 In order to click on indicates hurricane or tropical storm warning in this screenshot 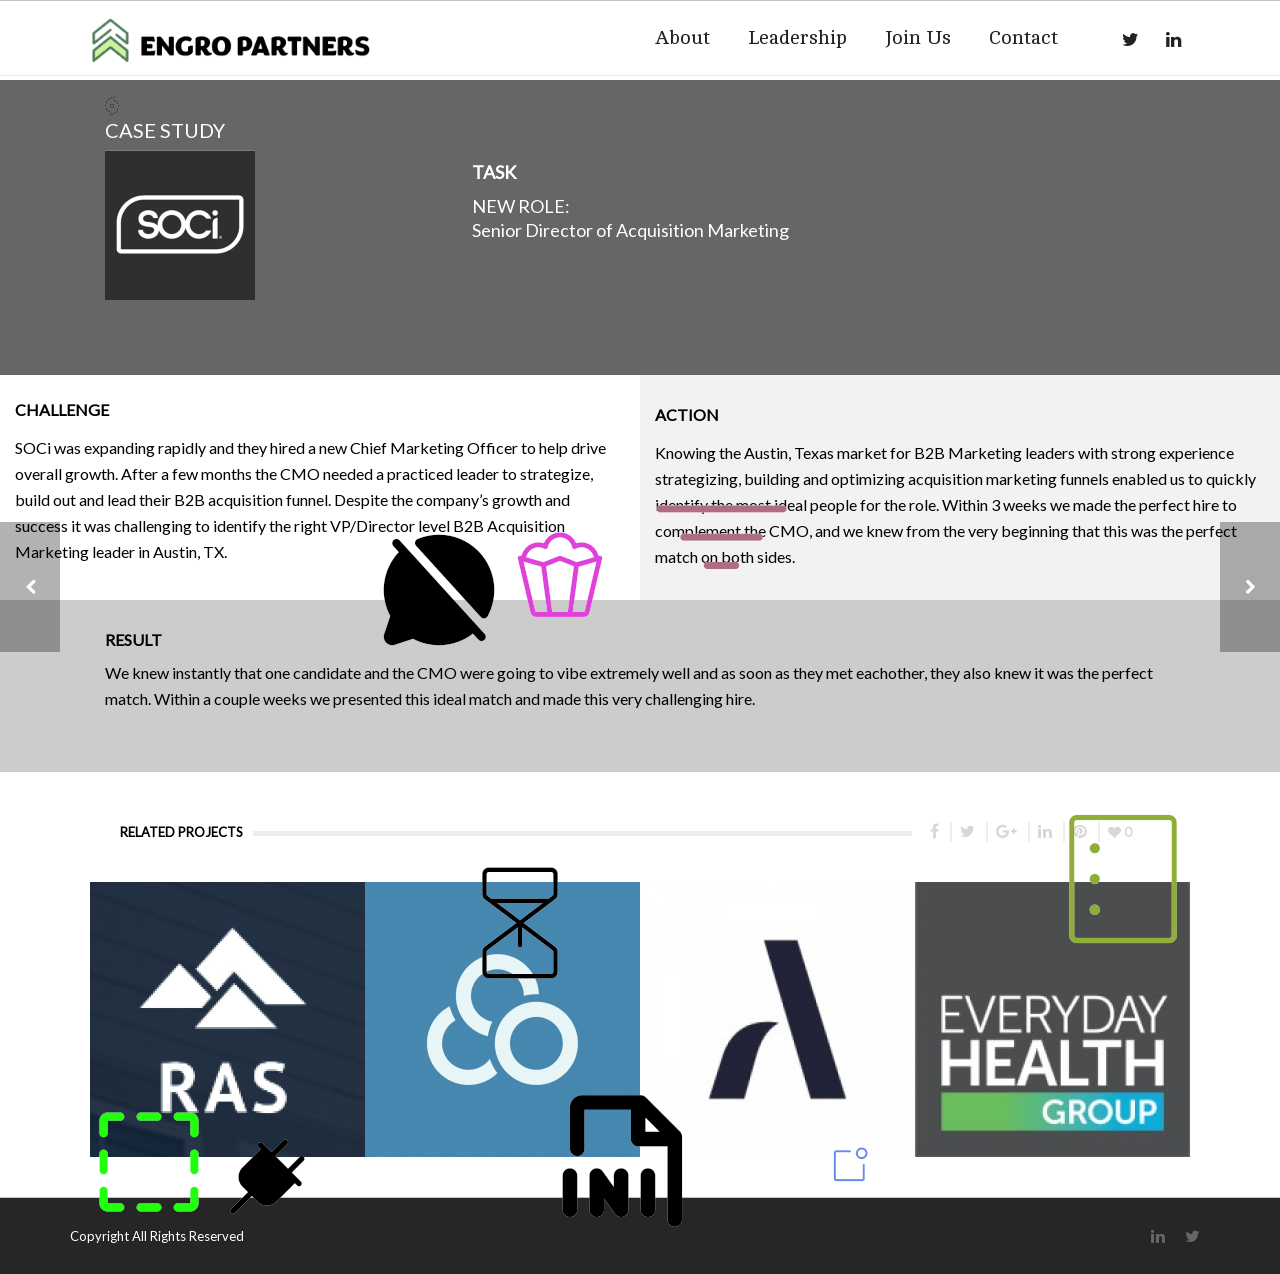, I will do `click(112, 106)`.